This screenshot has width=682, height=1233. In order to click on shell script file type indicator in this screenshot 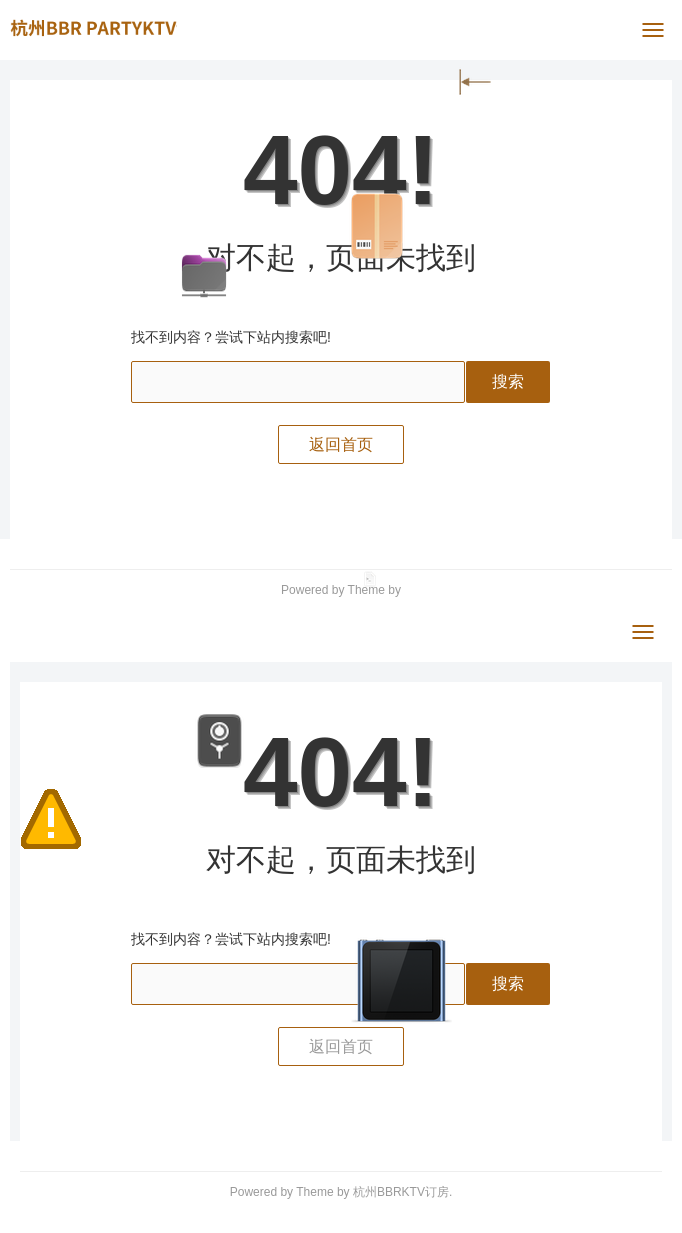, I will do `click(370, 579)`.